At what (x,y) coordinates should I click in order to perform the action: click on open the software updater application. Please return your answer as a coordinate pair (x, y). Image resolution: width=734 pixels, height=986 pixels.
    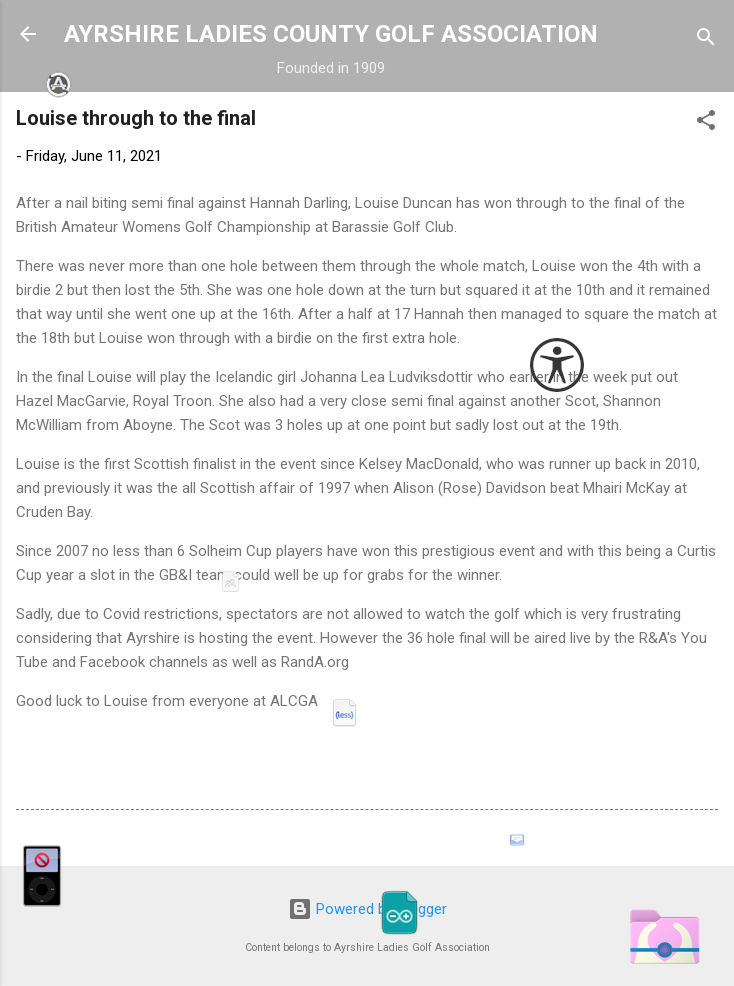
    Looking at the image, I should click on (58, 84).